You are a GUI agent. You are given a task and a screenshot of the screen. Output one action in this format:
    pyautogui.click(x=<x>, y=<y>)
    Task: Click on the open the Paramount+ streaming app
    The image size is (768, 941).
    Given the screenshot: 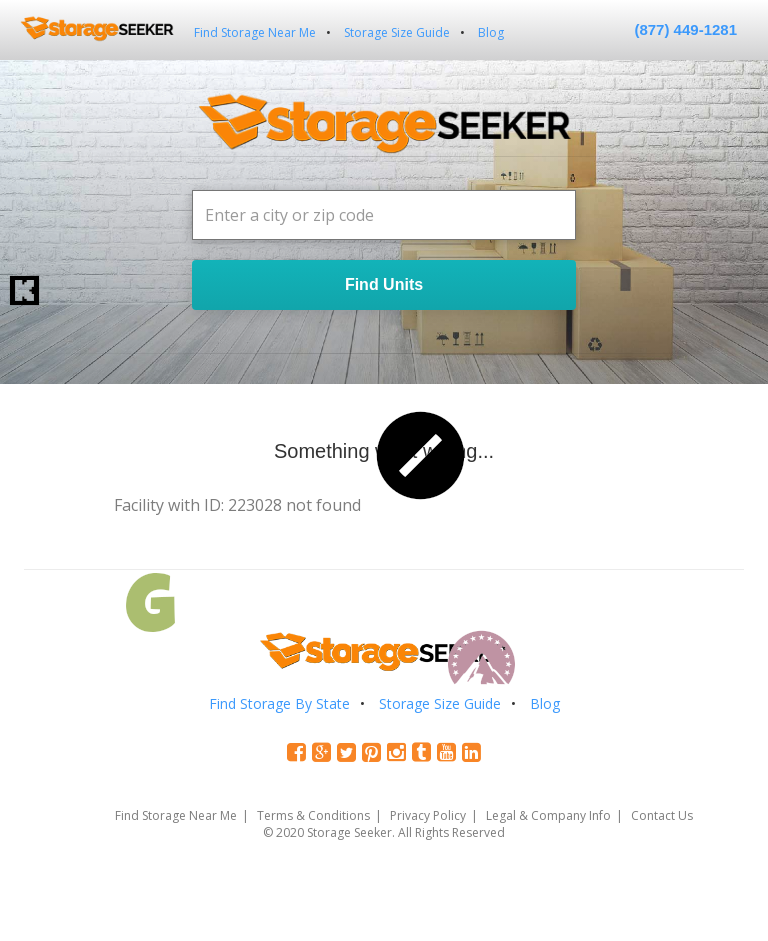 What is the action you would take?
    pyautogui.click(x=481, y=657)
    